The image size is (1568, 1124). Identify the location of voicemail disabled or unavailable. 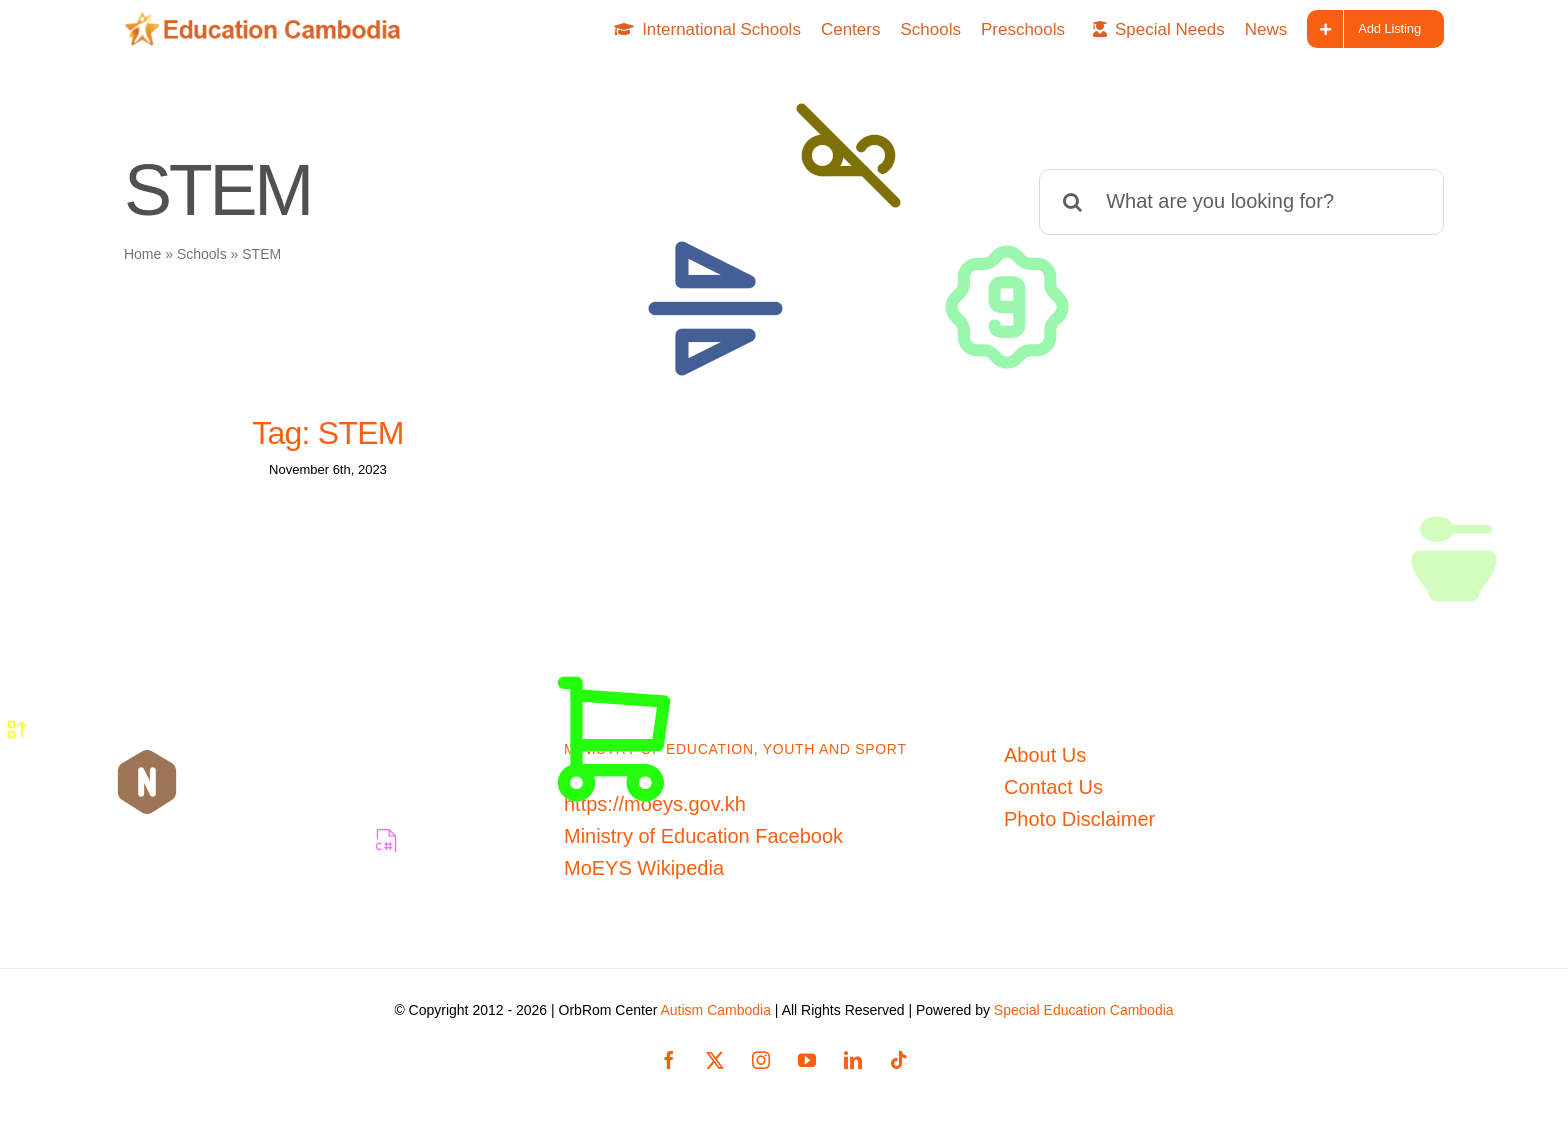
(848, 155).